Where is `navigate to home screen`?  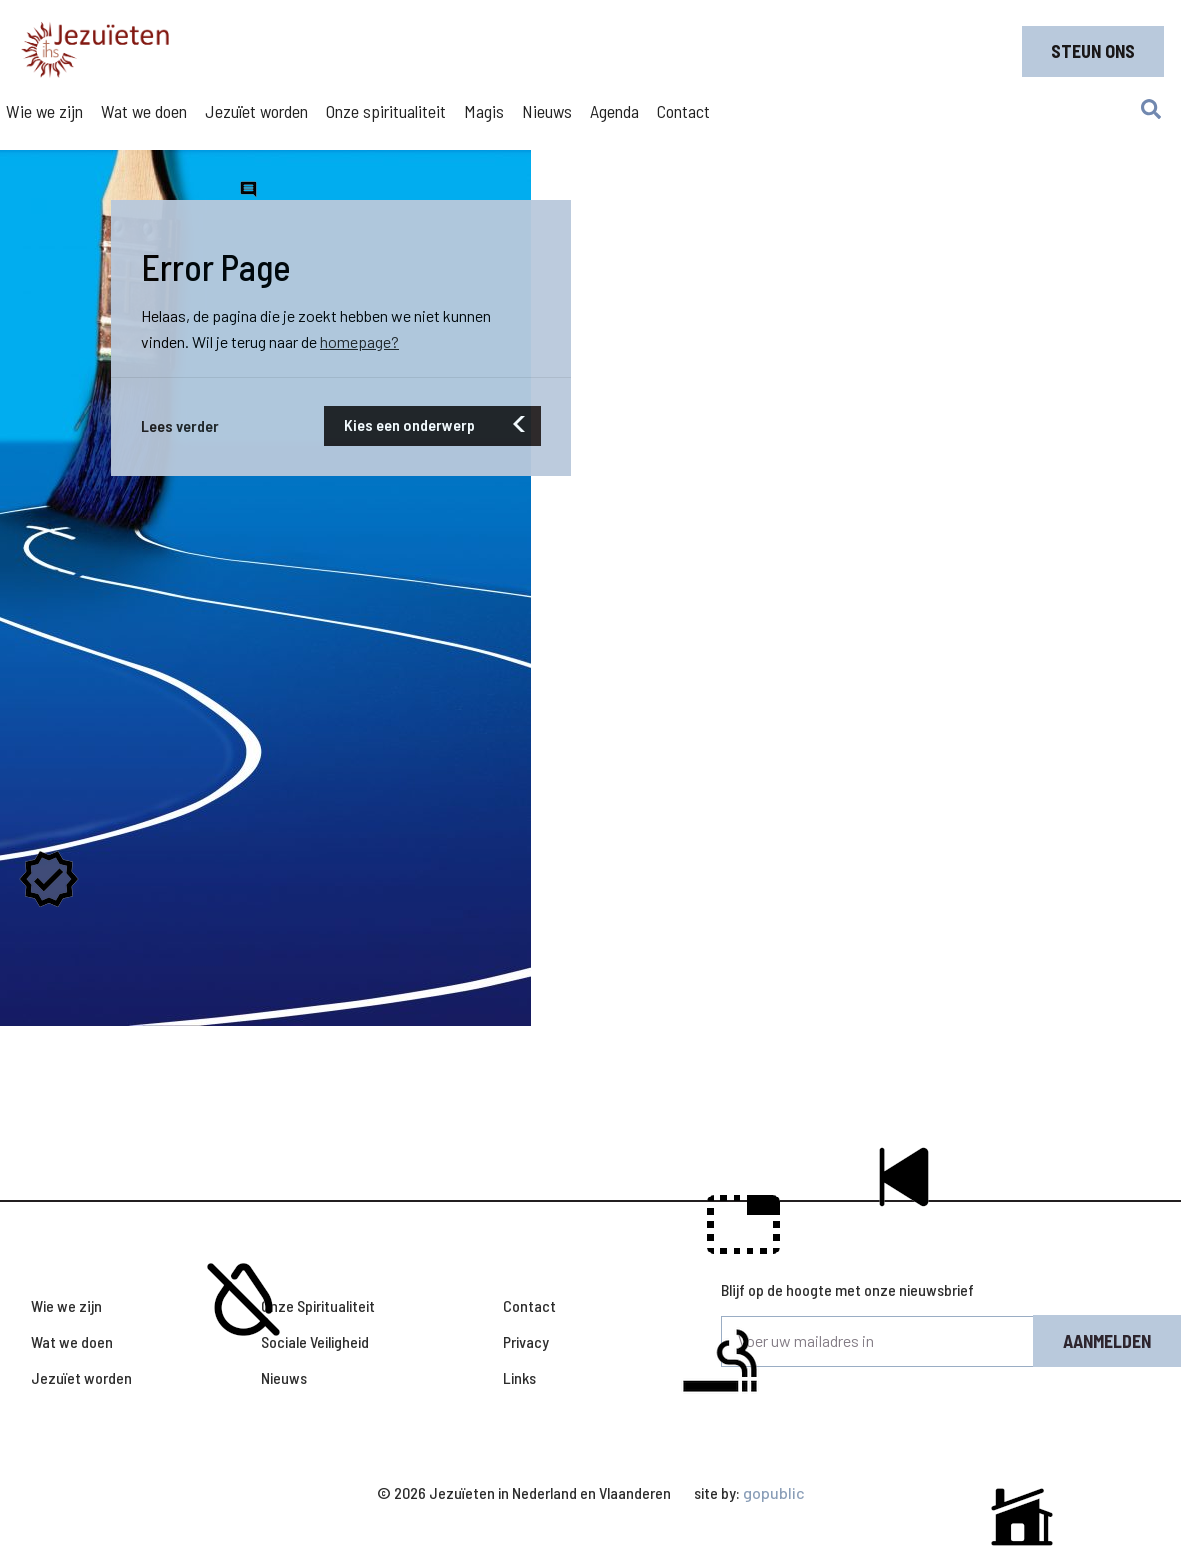
navigate to home screen is located at coordinates (1022, 1517).